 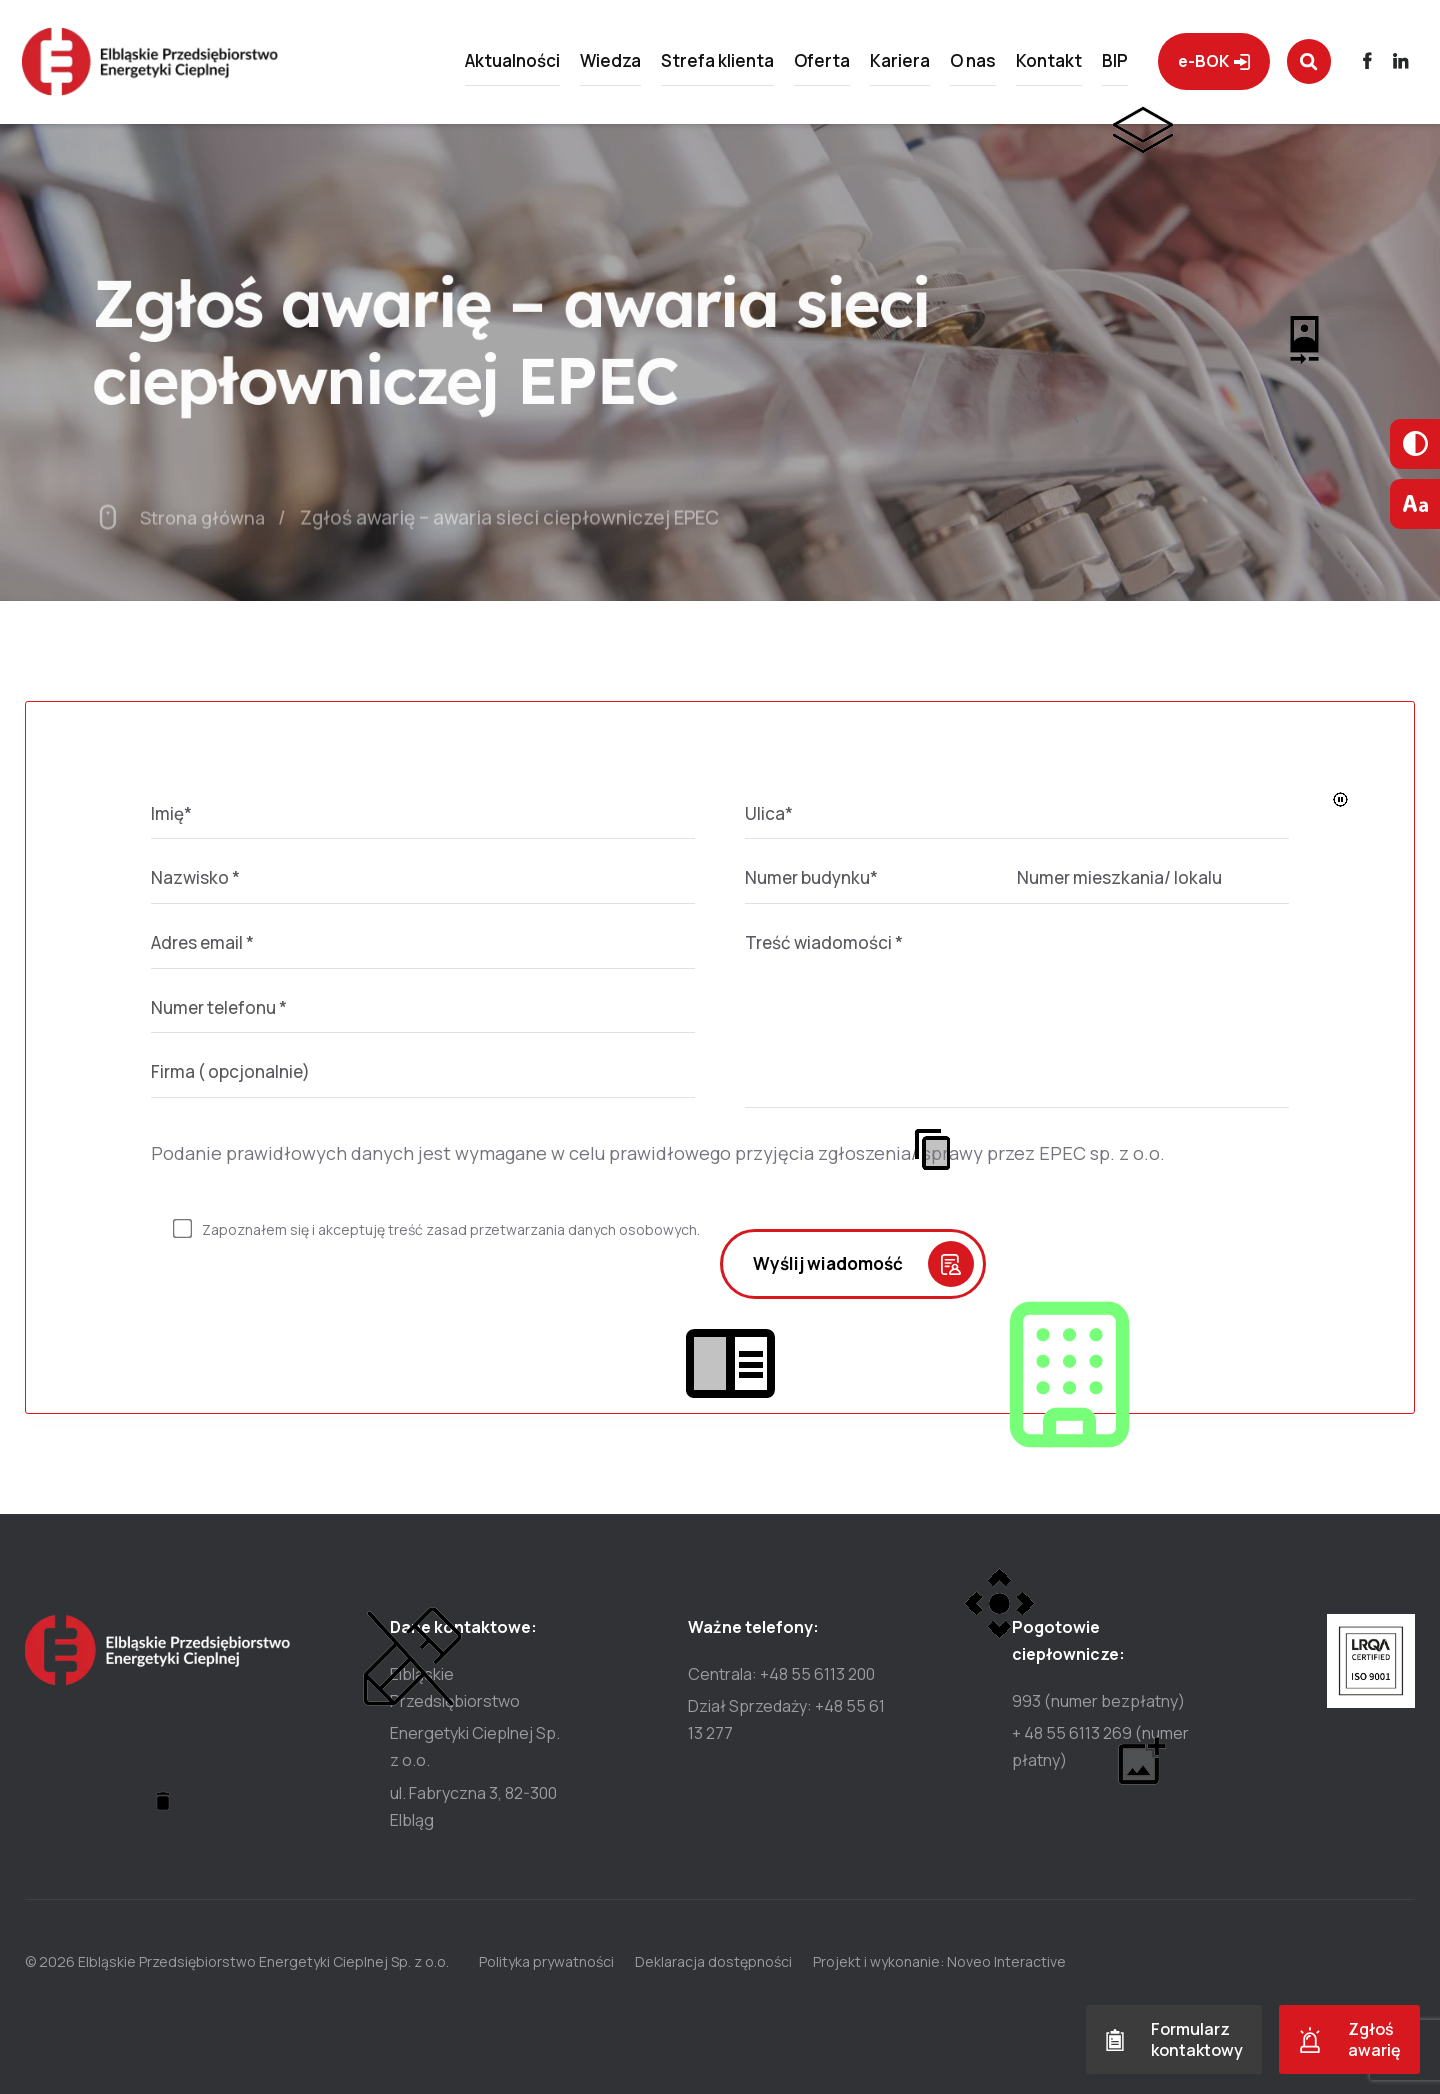 What do you see at coordinates (1304, 340) in the screenshot?
I see `switch to front-facing camera` at bounding box center [1304, 340].